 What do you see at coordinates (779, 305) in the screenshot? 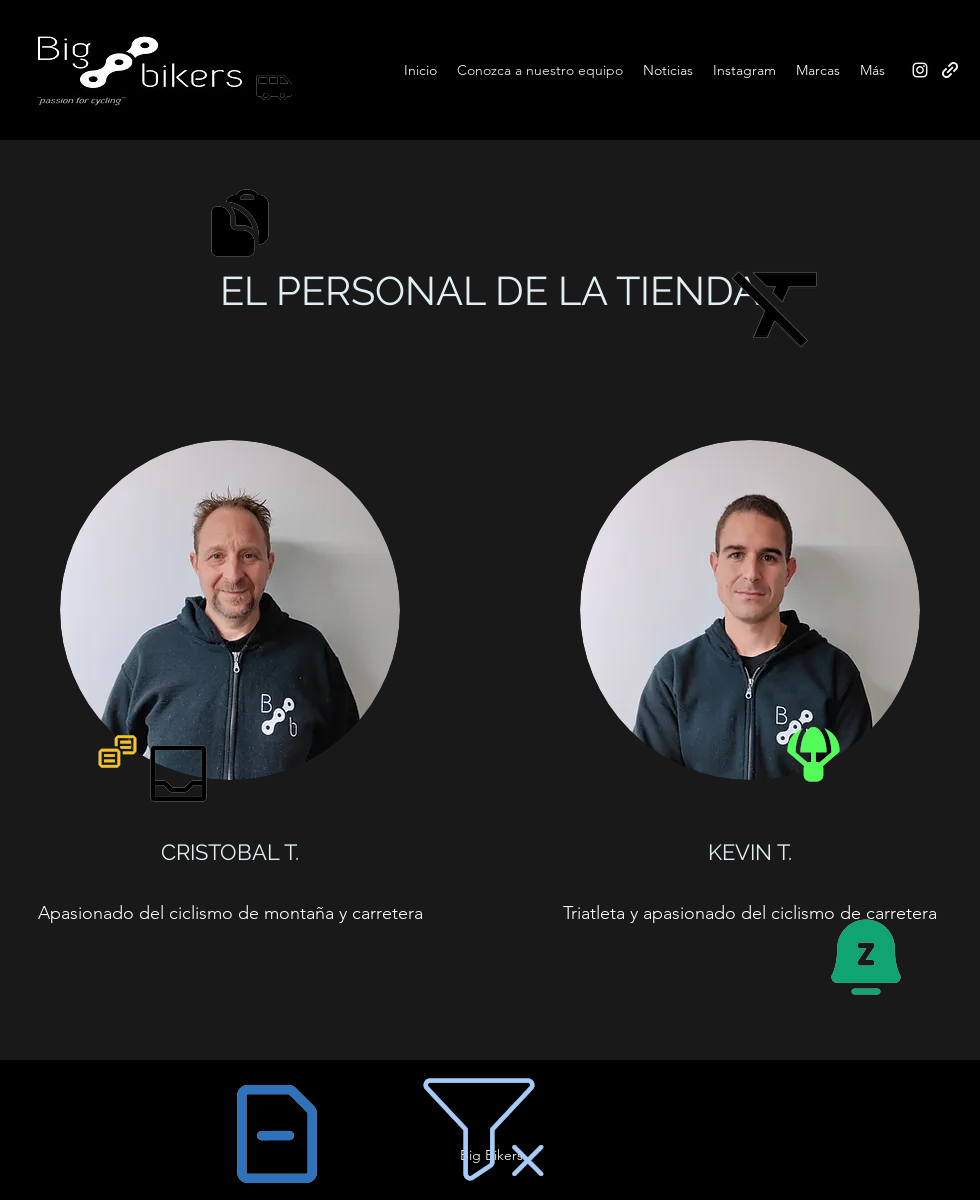
I see `clear text formatting` at bounding box center [779, 305].